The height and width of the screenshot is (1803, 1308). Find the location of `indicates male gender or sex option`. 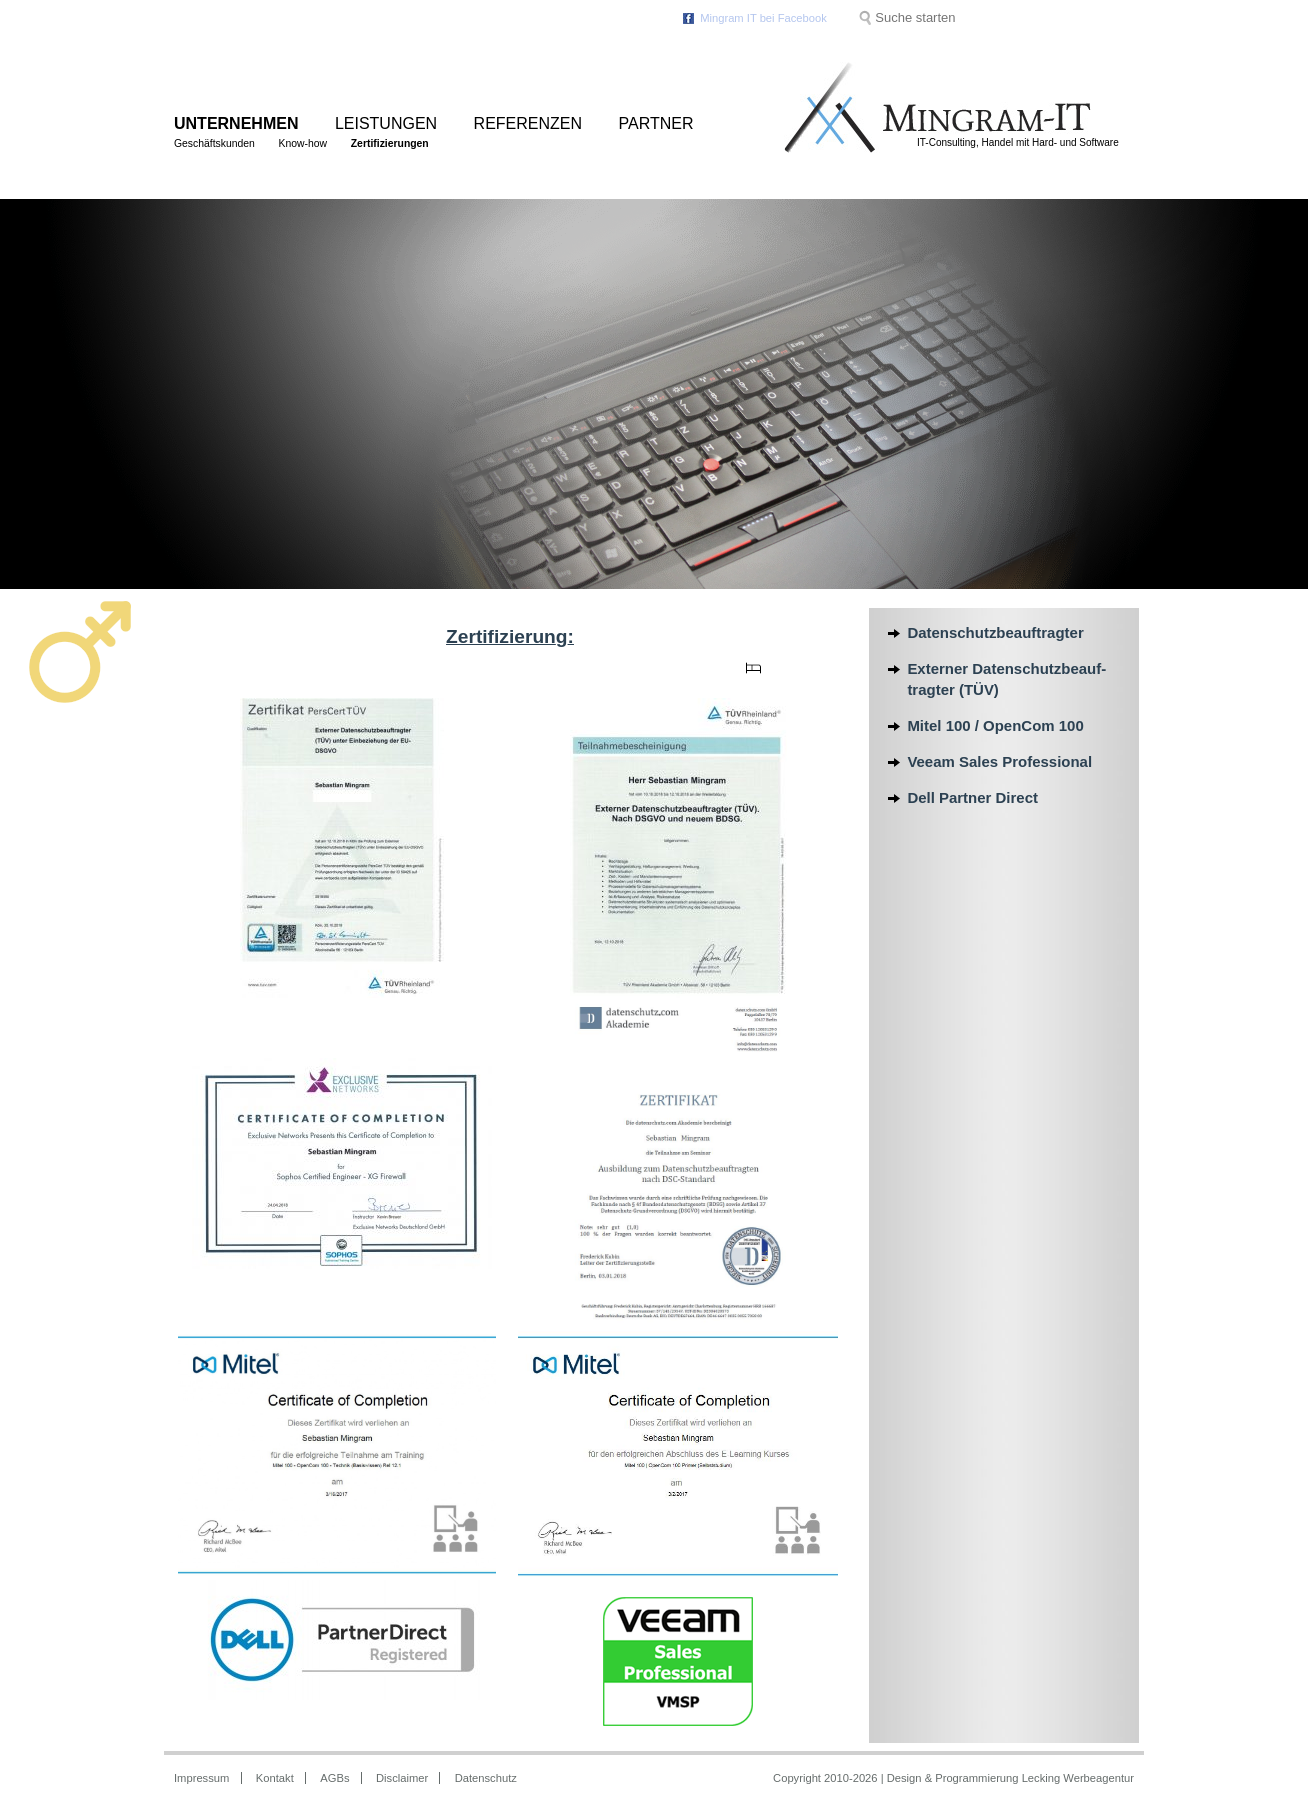

indicates male gender or sex option is located at coordinates (80, 652).